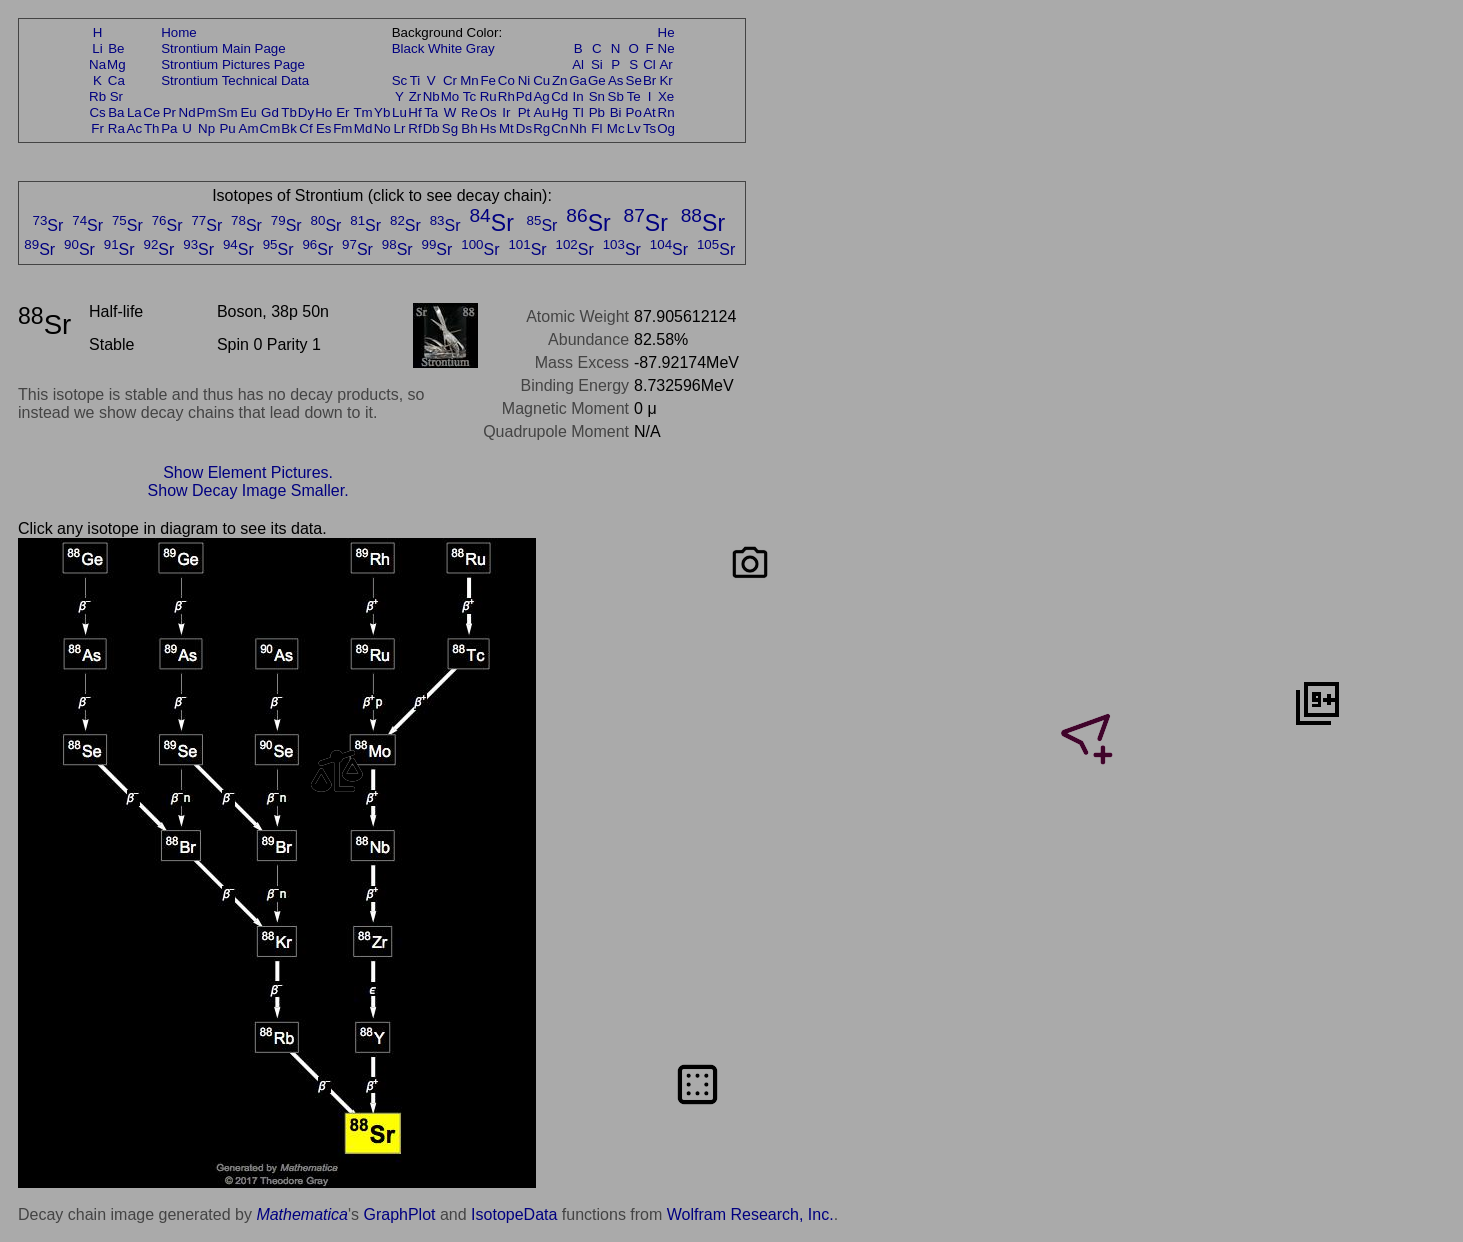 This screenshot has width=1463, height=1242. Describe the element at coordinates (1317, 703) in the screenshot. I see `indicates 9 or more items in a stack or collection` at that location.